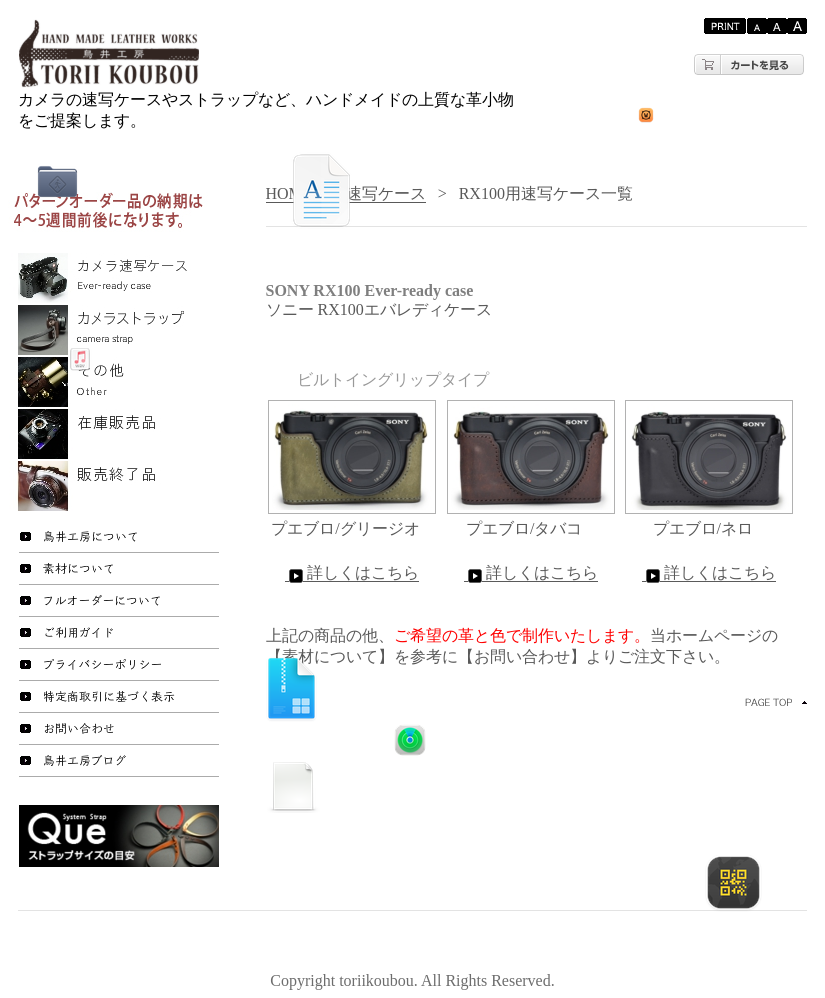 The height and width of the screenshot is (998, 825). I want to click on windows imaging format archive file, so click(291, 689).